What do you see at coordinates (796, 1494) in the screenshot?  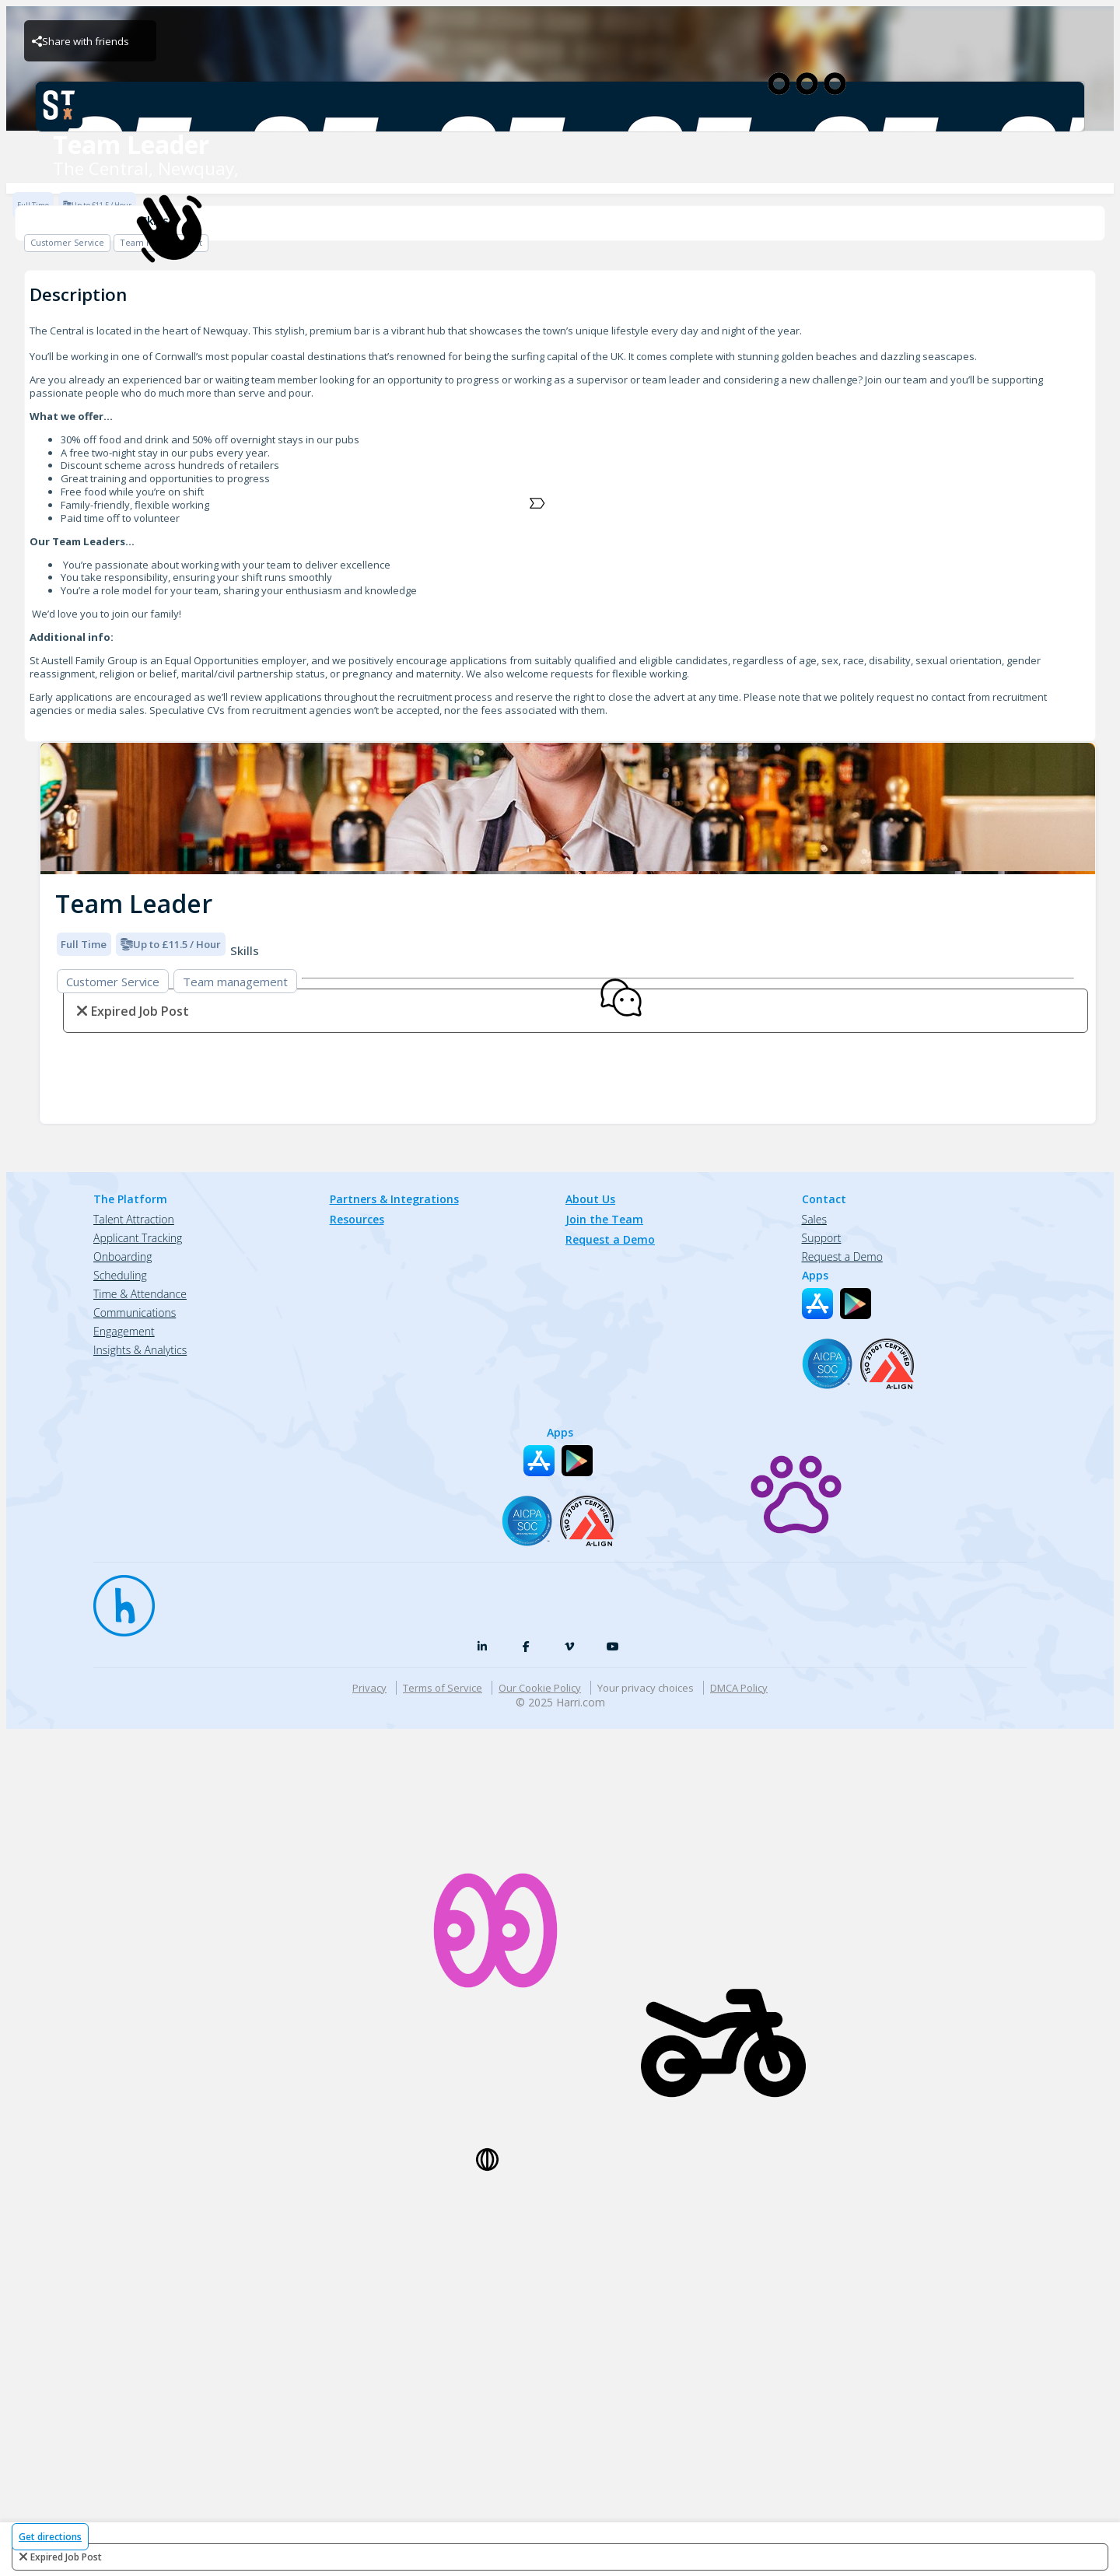 I see `access pet-related features or settings` at bounding box center [796, 1494].